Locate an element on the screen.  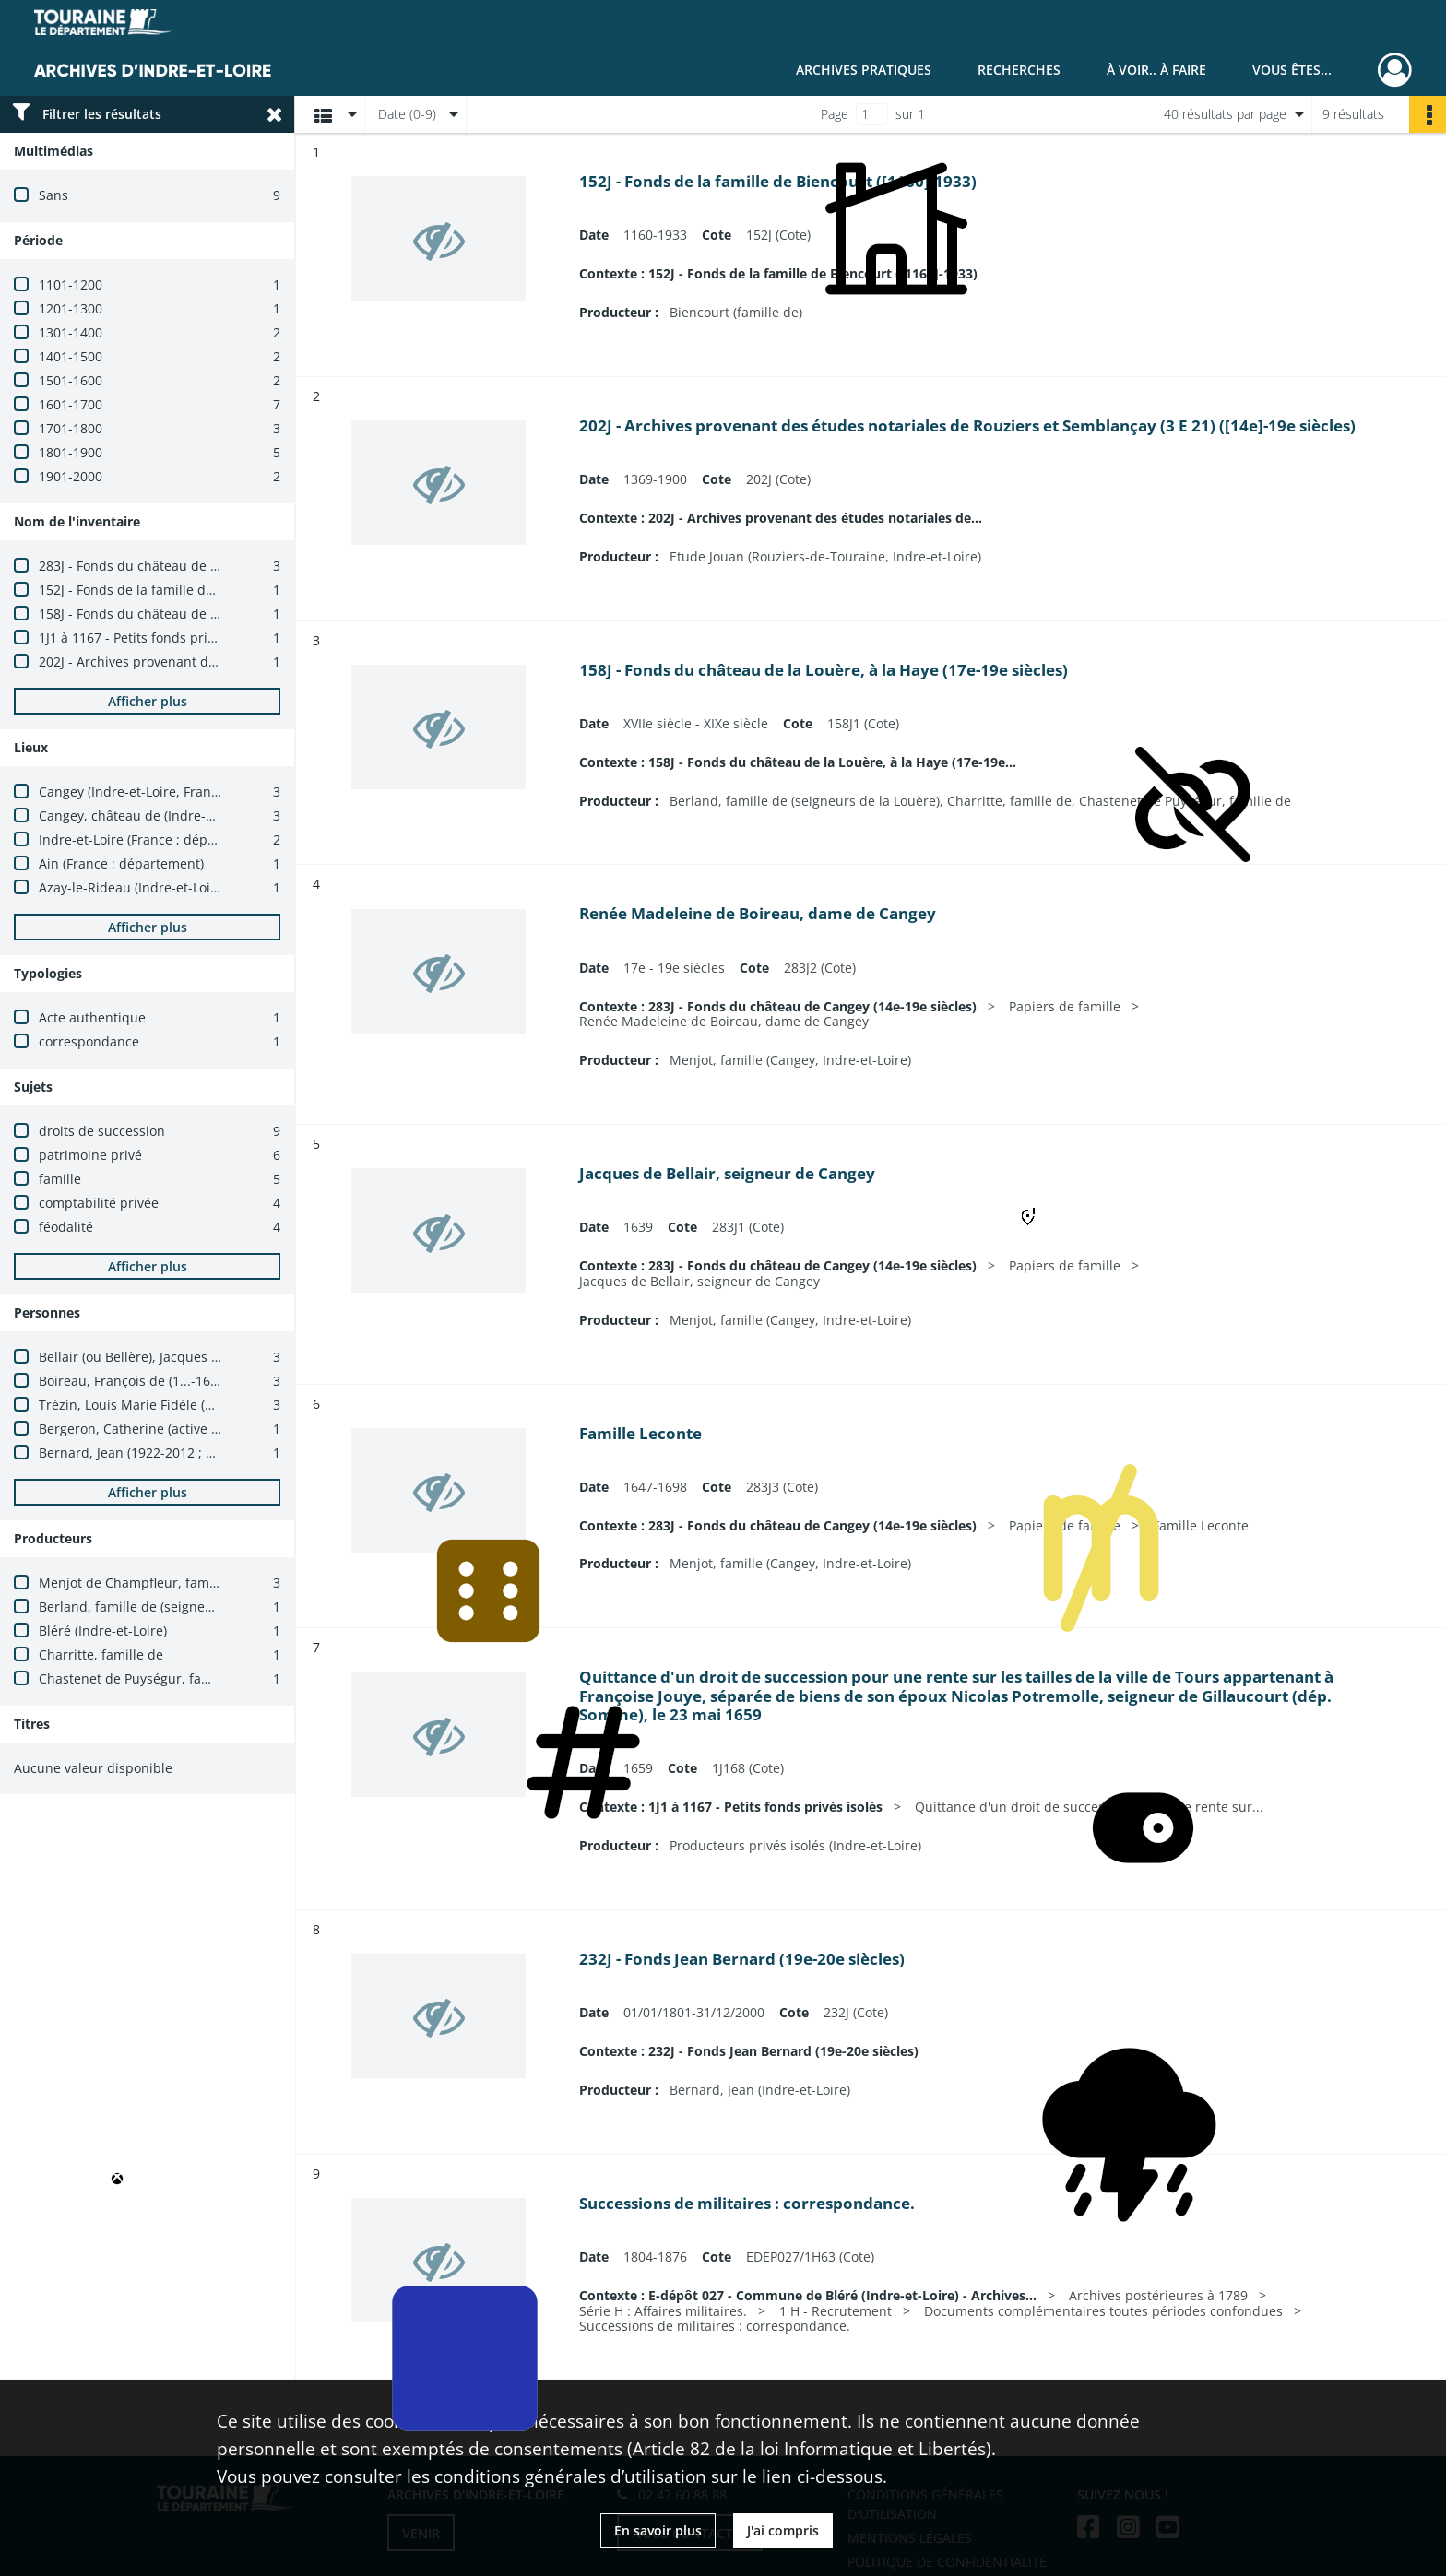
roll or randomize a selection is located at coordinates (488, 1590).